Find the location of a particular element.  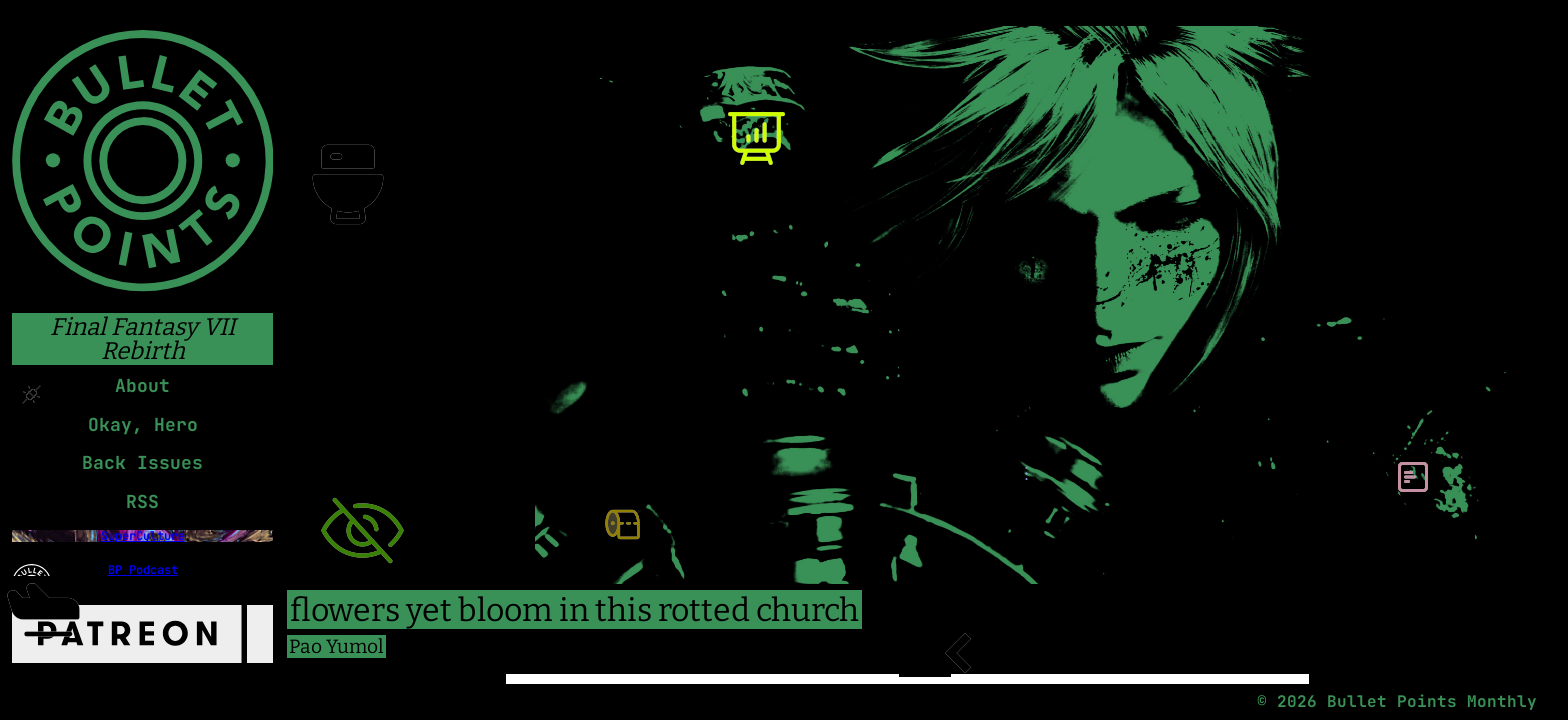

open the navigation menu is located at coordinates (935, 653).